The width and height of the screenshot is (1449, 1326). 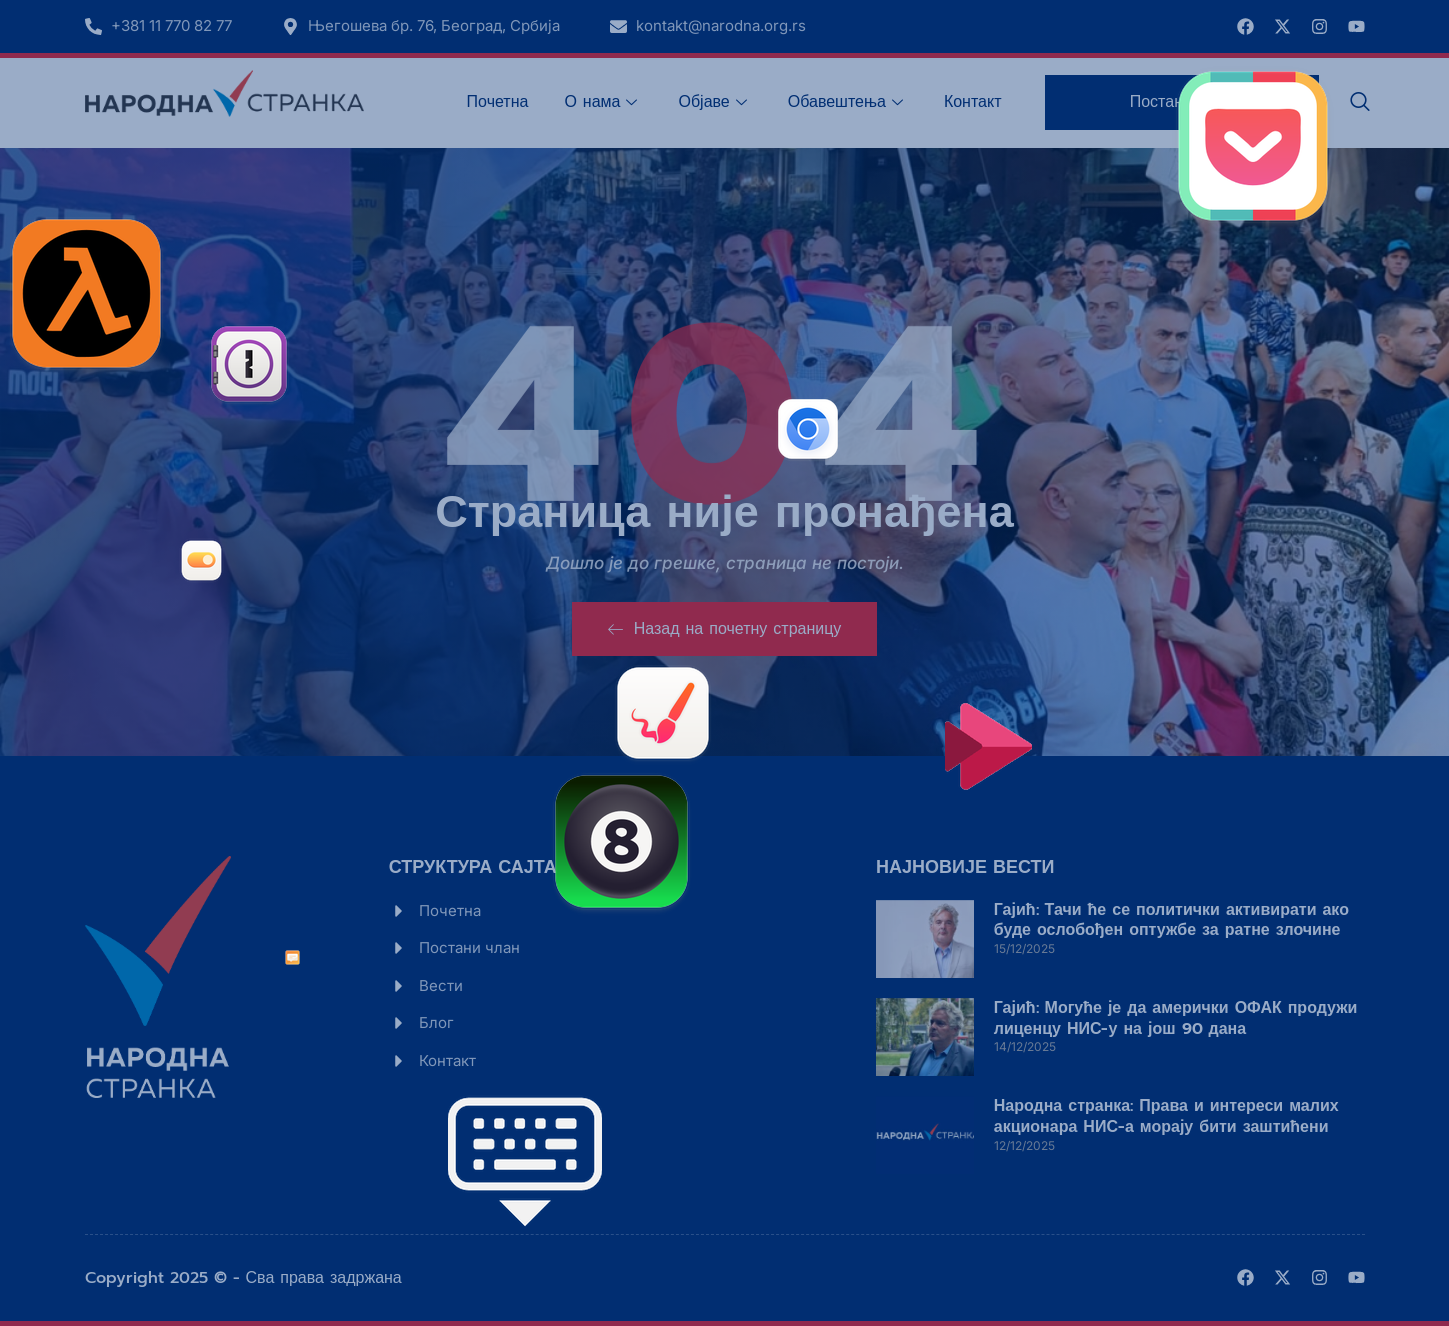 What do you see at coordinates (86, 293) in the screenshot?
I see `launch half-life game` at bounding box center [86, 293].